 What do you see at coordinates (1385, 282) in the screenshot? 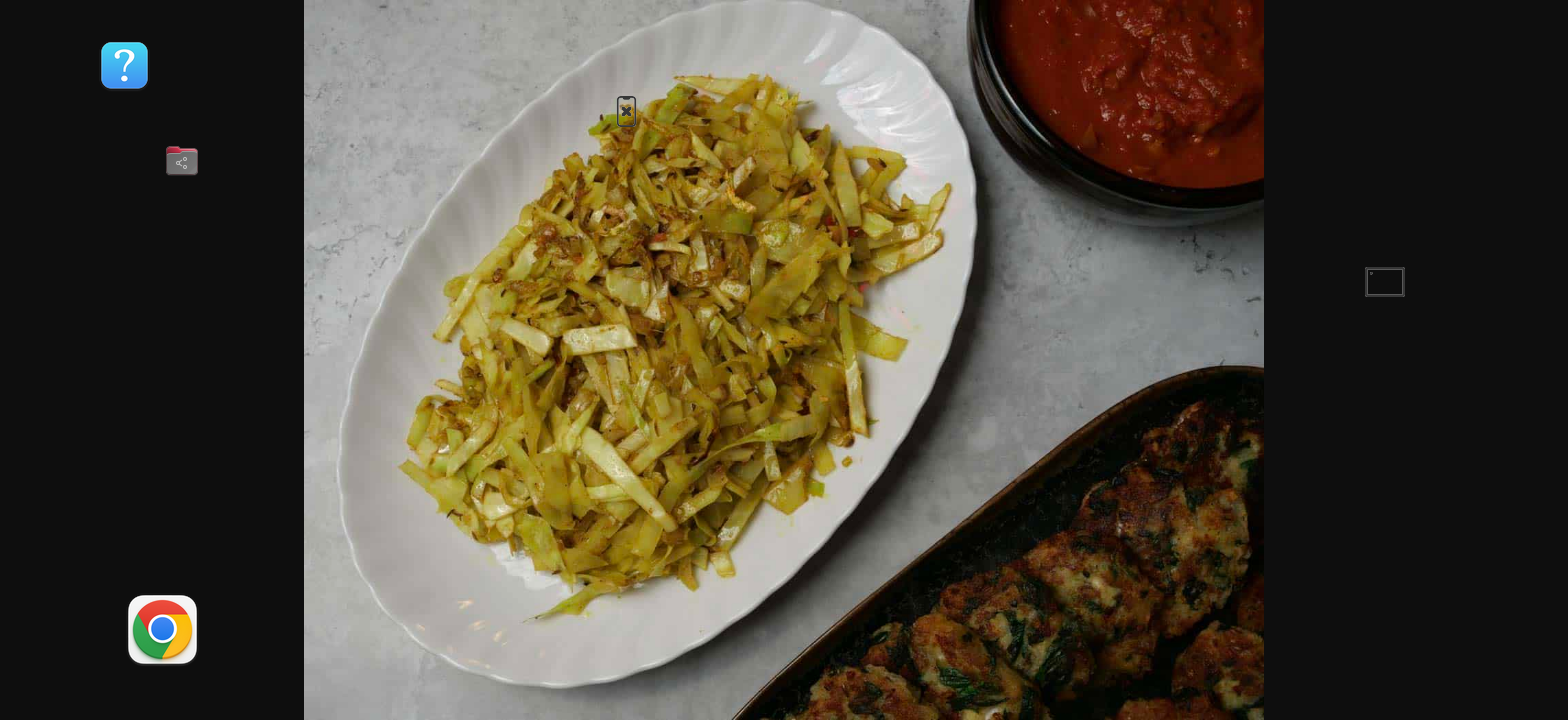
I see `indicates tablet device connected` at bounding box center [1385, 282].